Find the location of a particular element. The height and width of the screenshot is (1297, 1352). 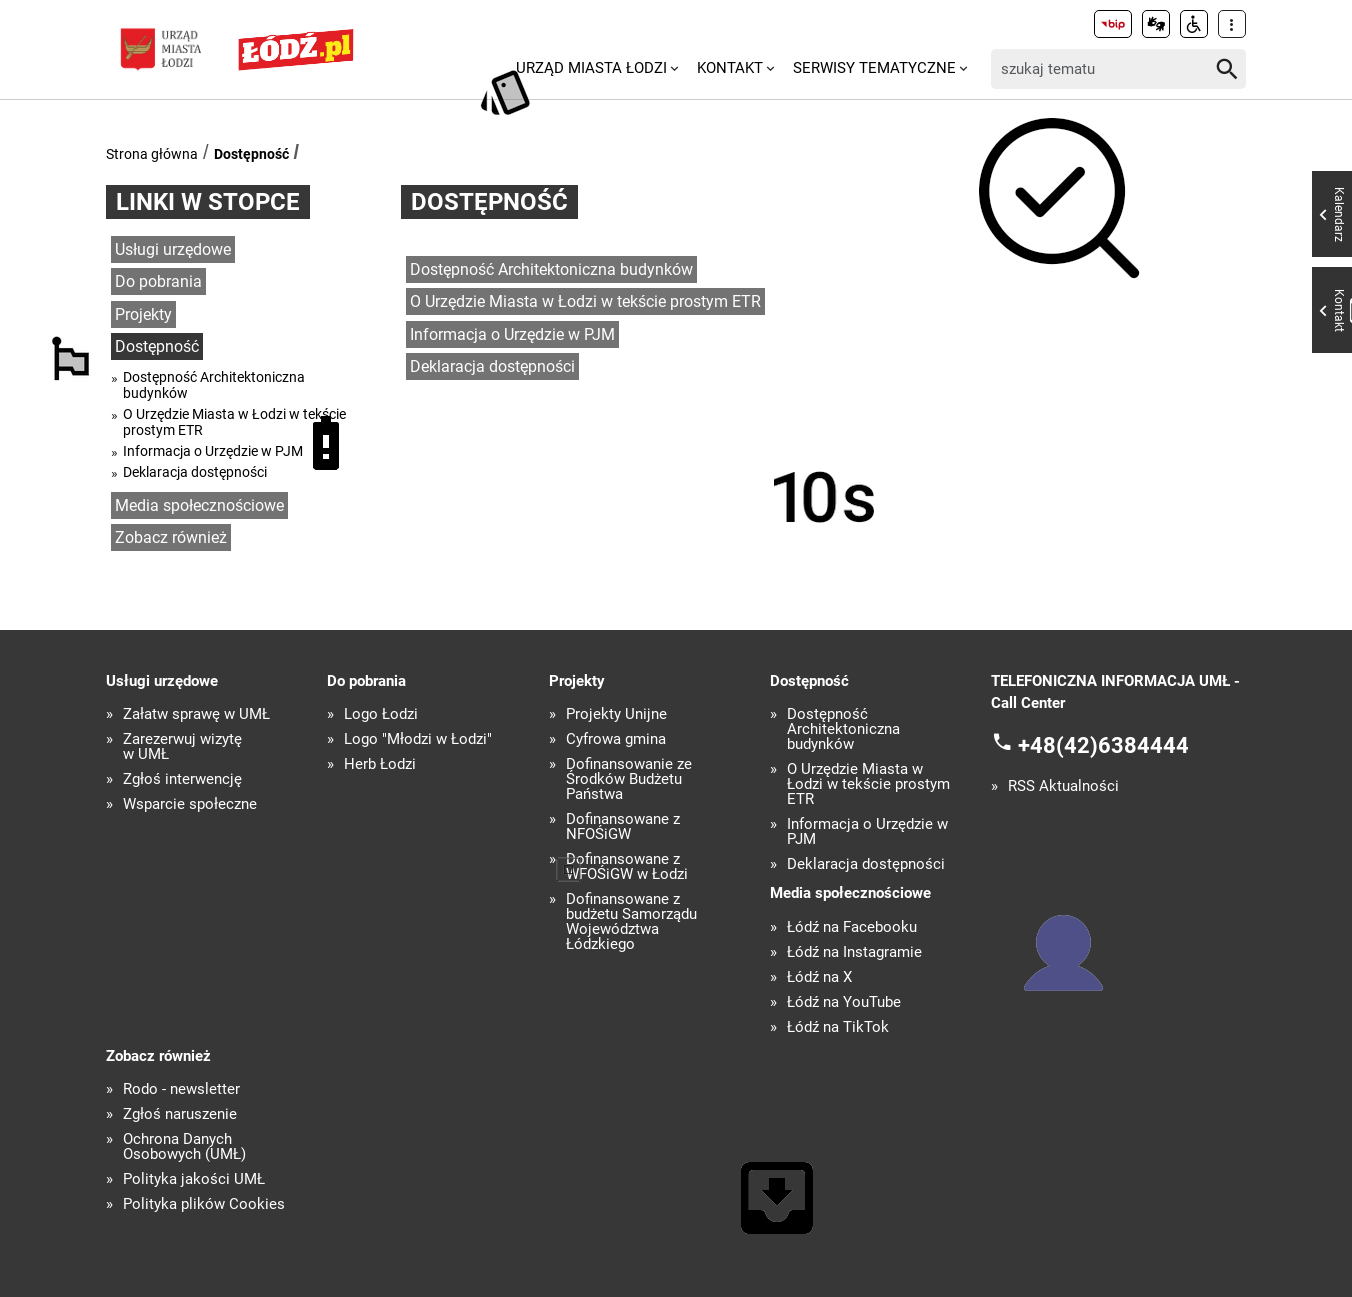

add a flag emoji to your message is located at coordinates (70, 359).